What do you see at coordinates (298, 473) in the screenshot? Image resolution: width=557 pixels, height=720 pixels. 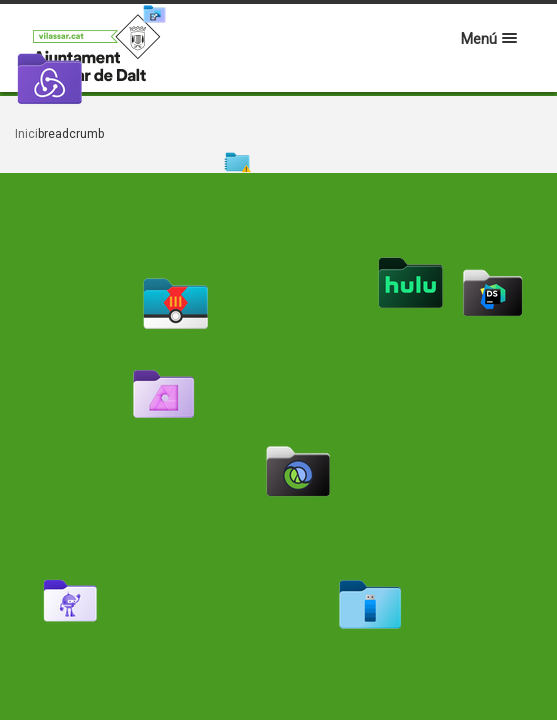 I see `open folder containing clojure project files` at bounding box center [298, 473].